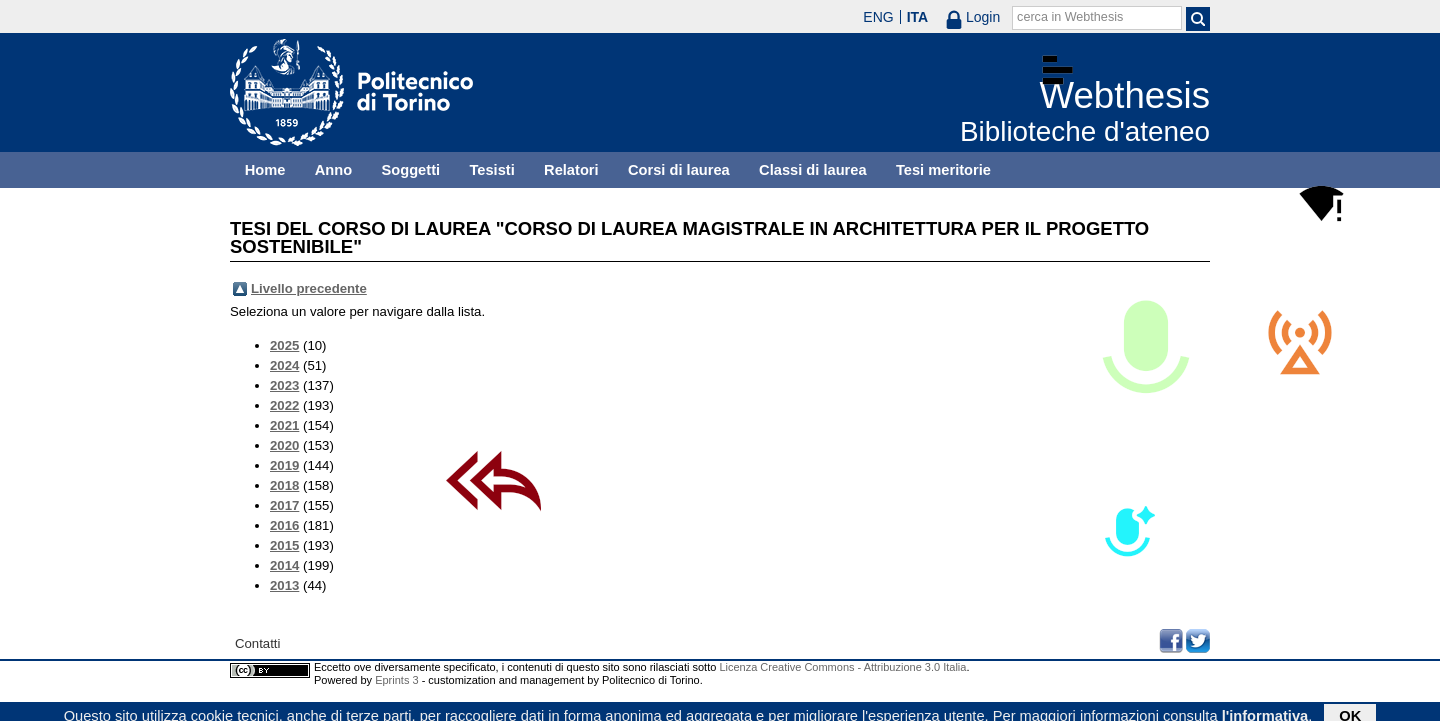 The image size is (1440, 721). I want to click on access wireless network or base station settings, so click(1300, 341).